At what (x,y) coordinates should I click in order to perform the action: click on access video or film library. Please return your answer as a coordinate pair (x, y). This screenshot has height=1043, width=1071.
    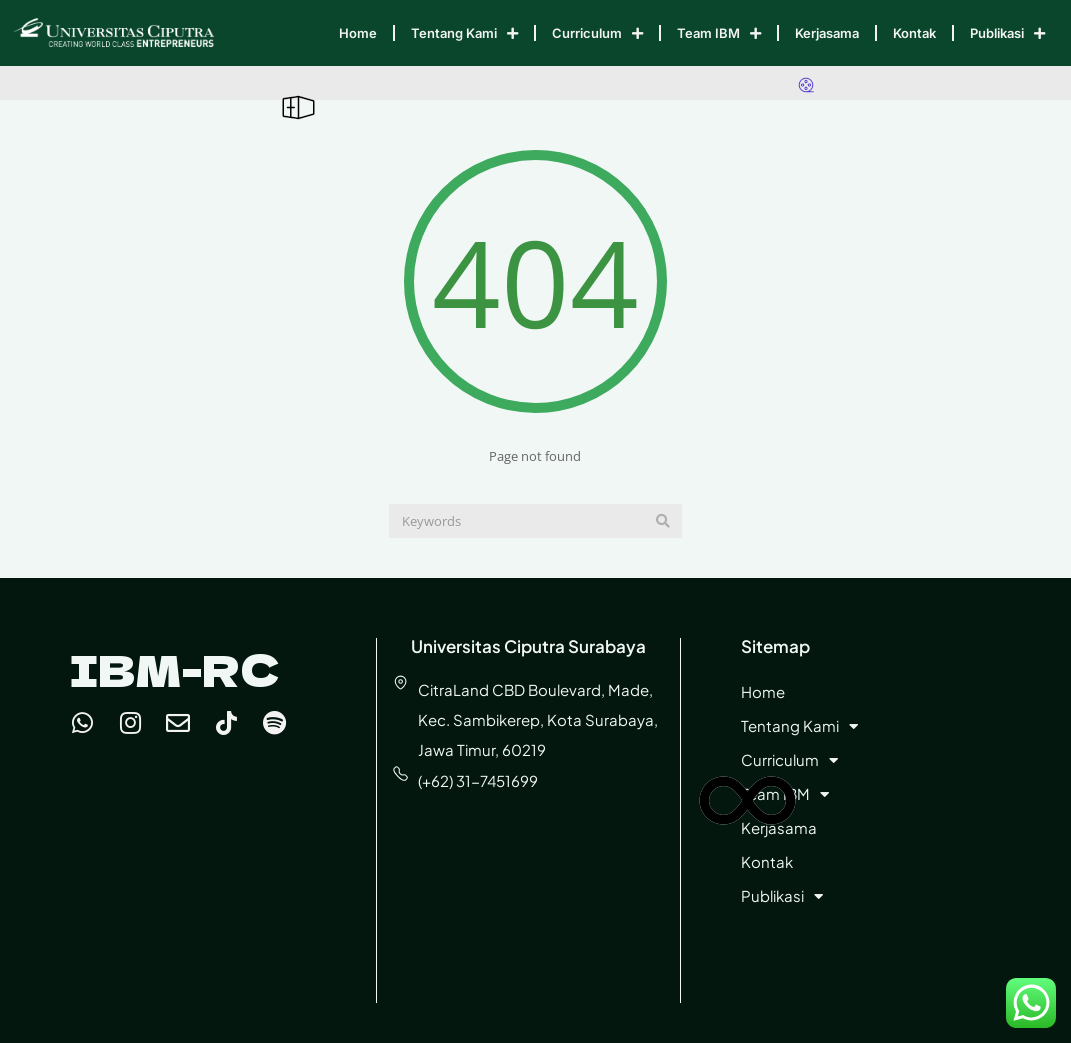
    Looking at the image, I should click on (806, 85).